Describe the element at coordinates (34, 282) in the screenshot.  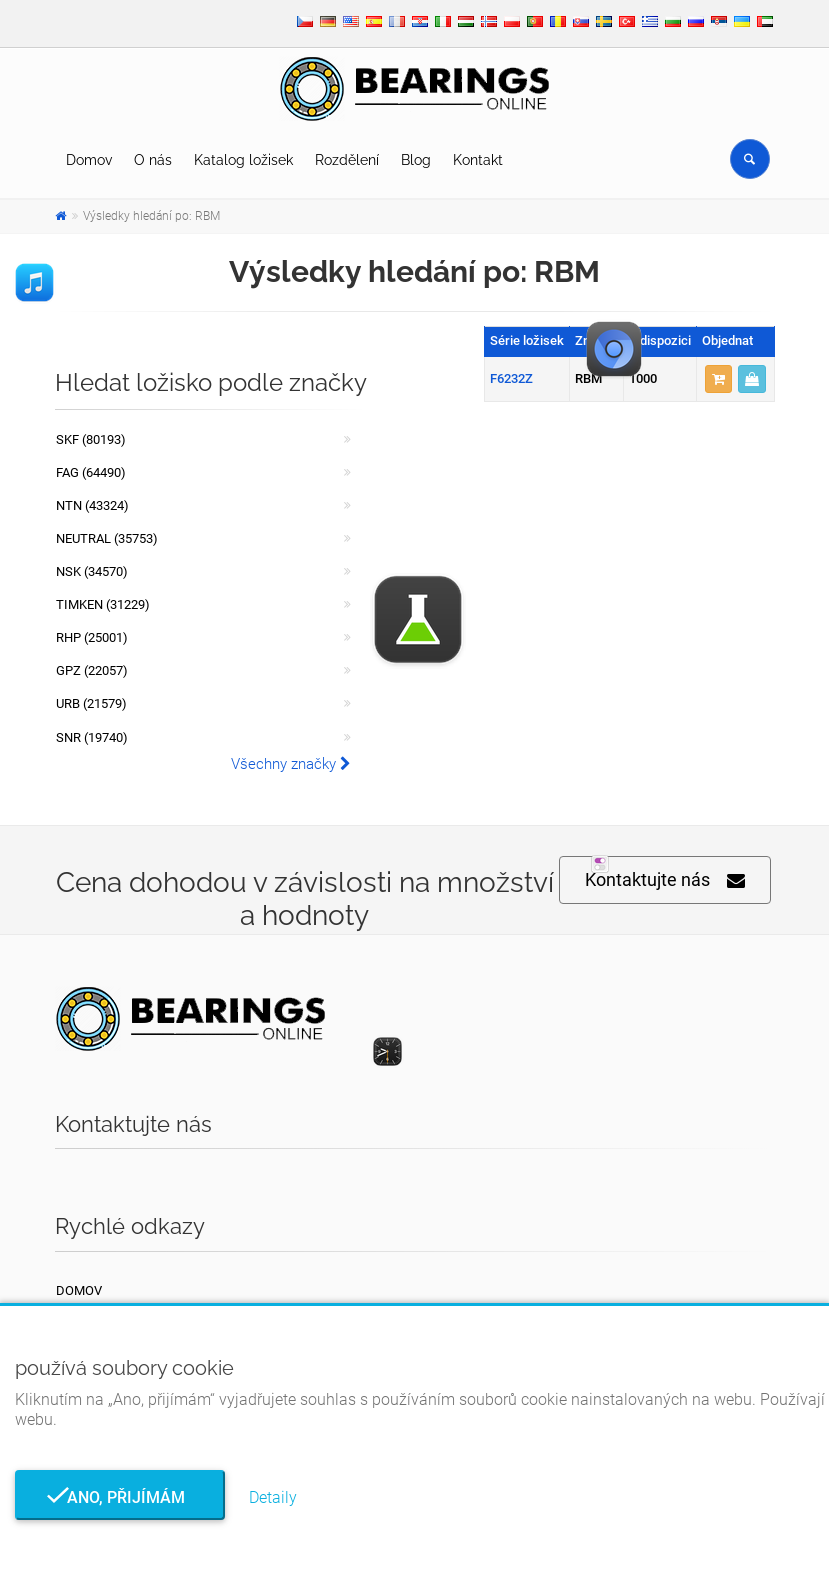
I see `open playmymusic app` at that location.